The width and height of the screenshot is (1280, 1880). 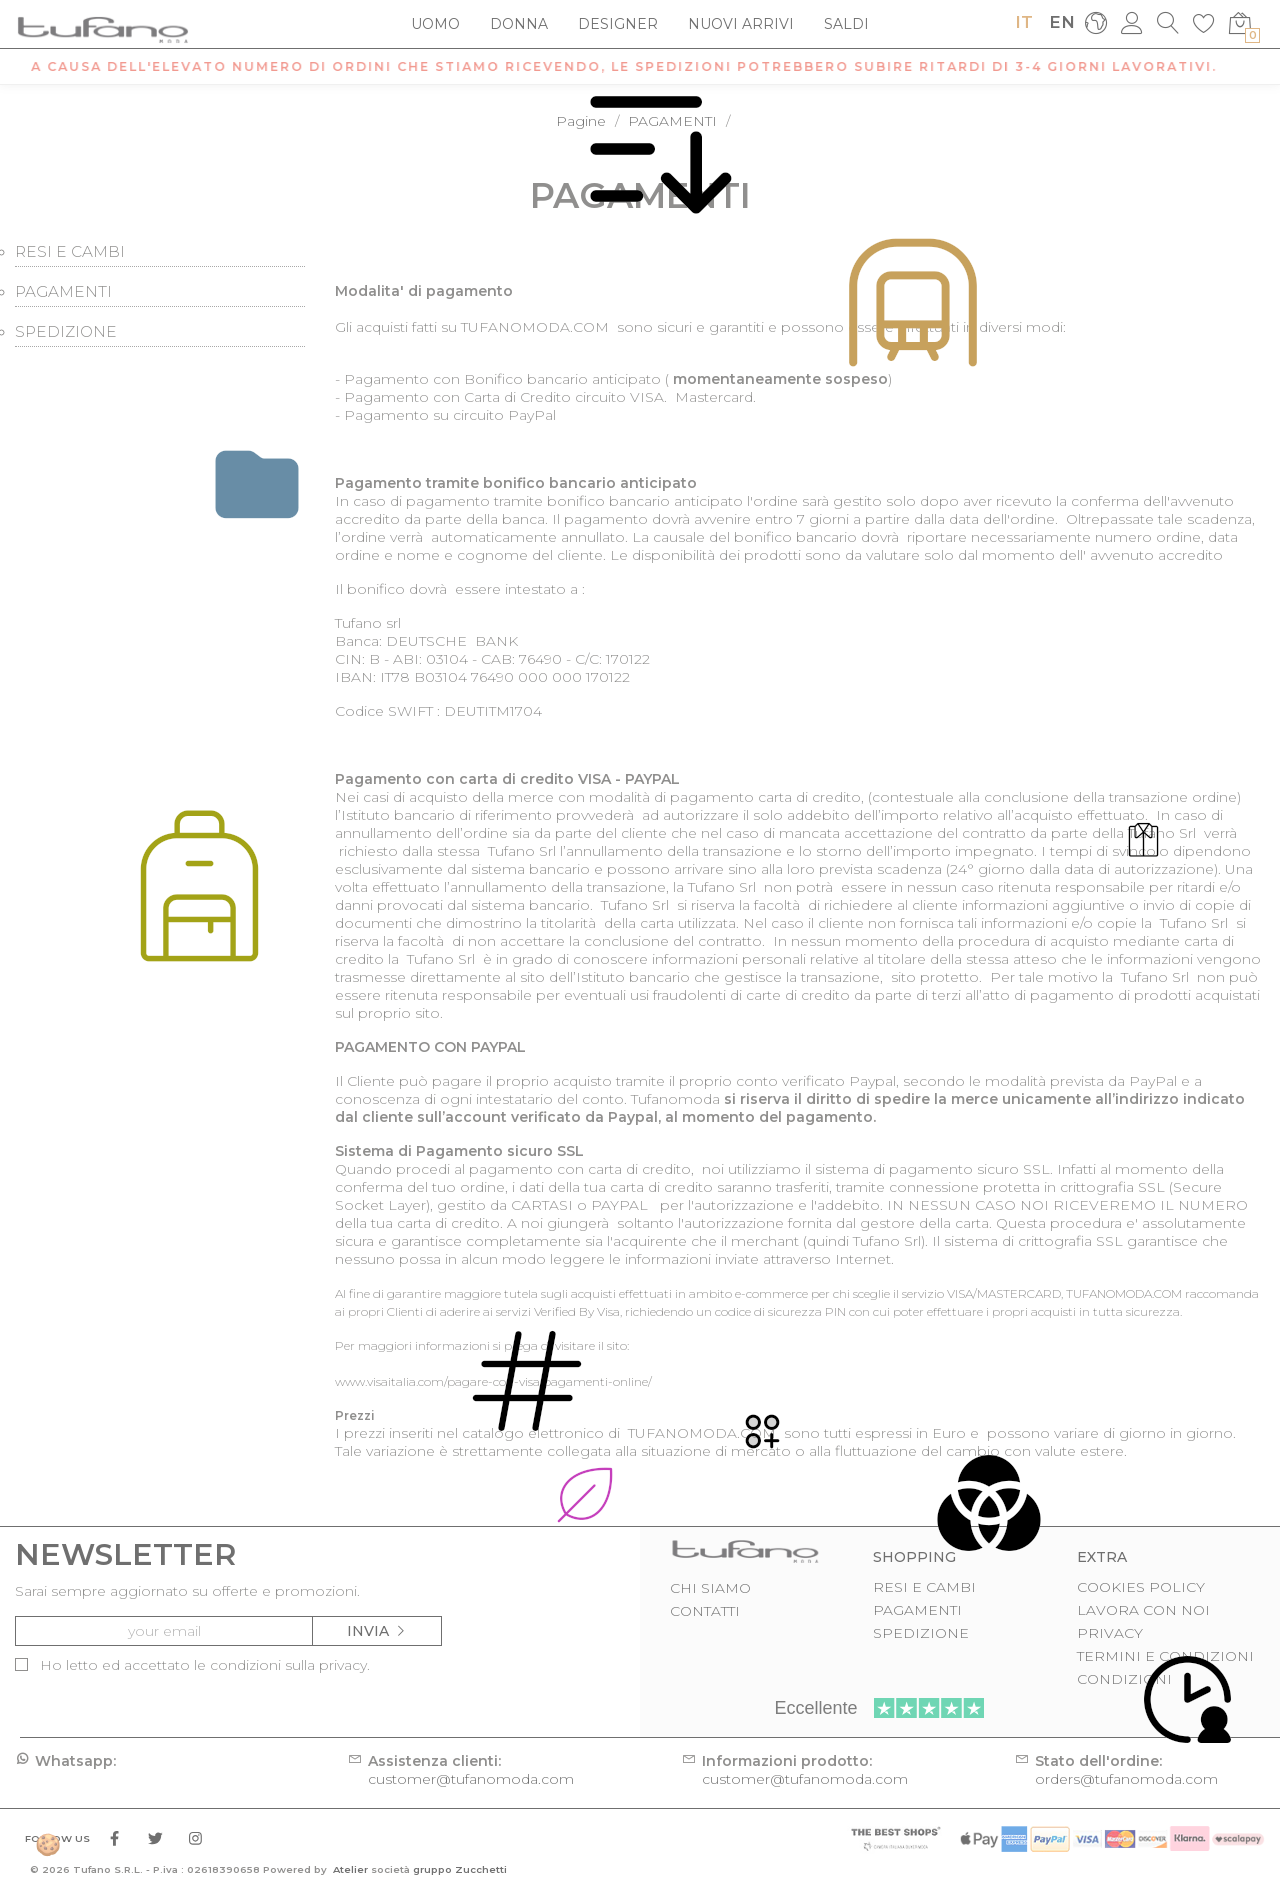 I want to click on add a new item to a collection, so click(x=762, y=1431).